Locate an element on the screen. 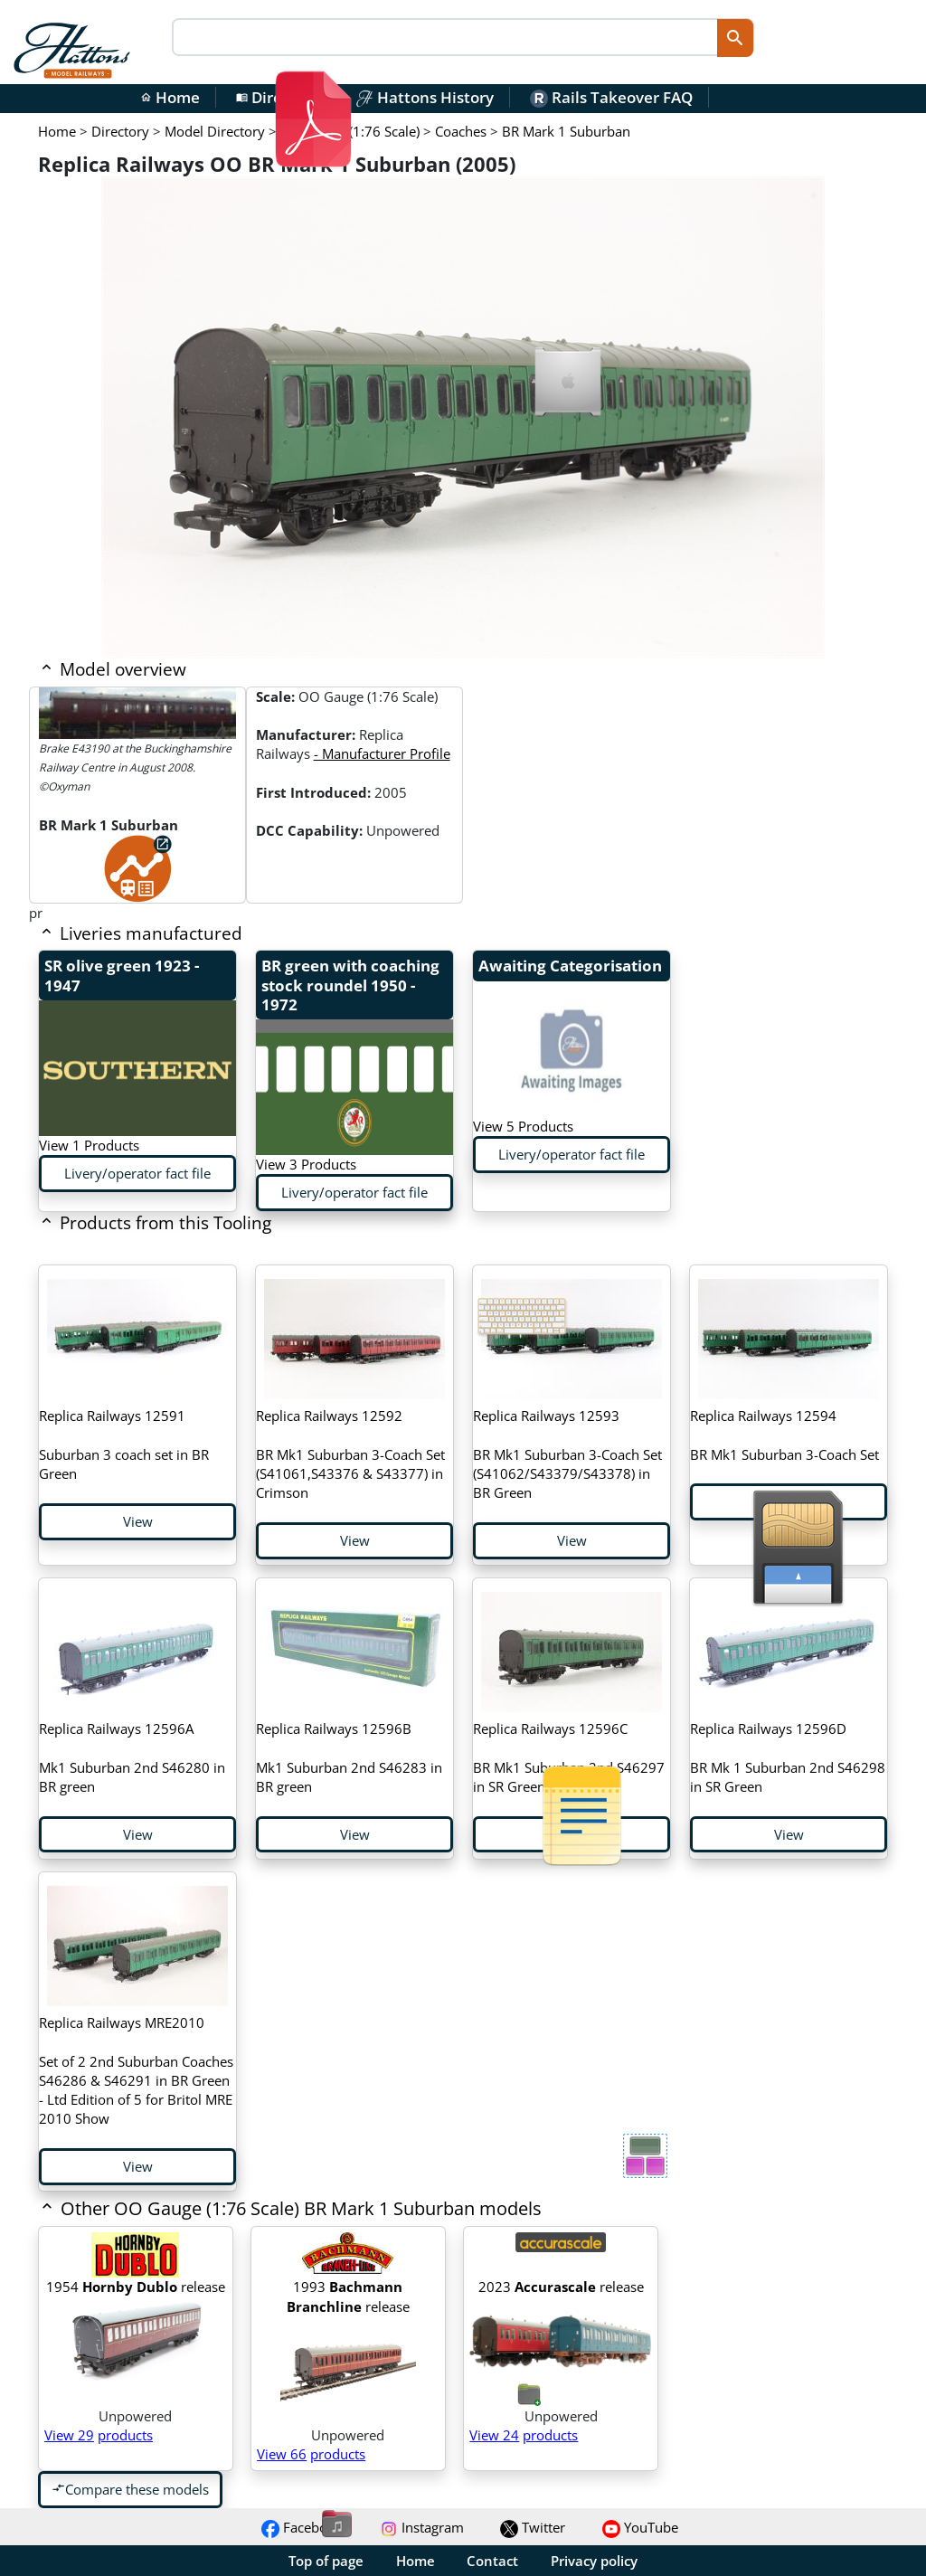 This screenshot has height=2576, width=926. create a new folder is located at coordinates (529, 2394).